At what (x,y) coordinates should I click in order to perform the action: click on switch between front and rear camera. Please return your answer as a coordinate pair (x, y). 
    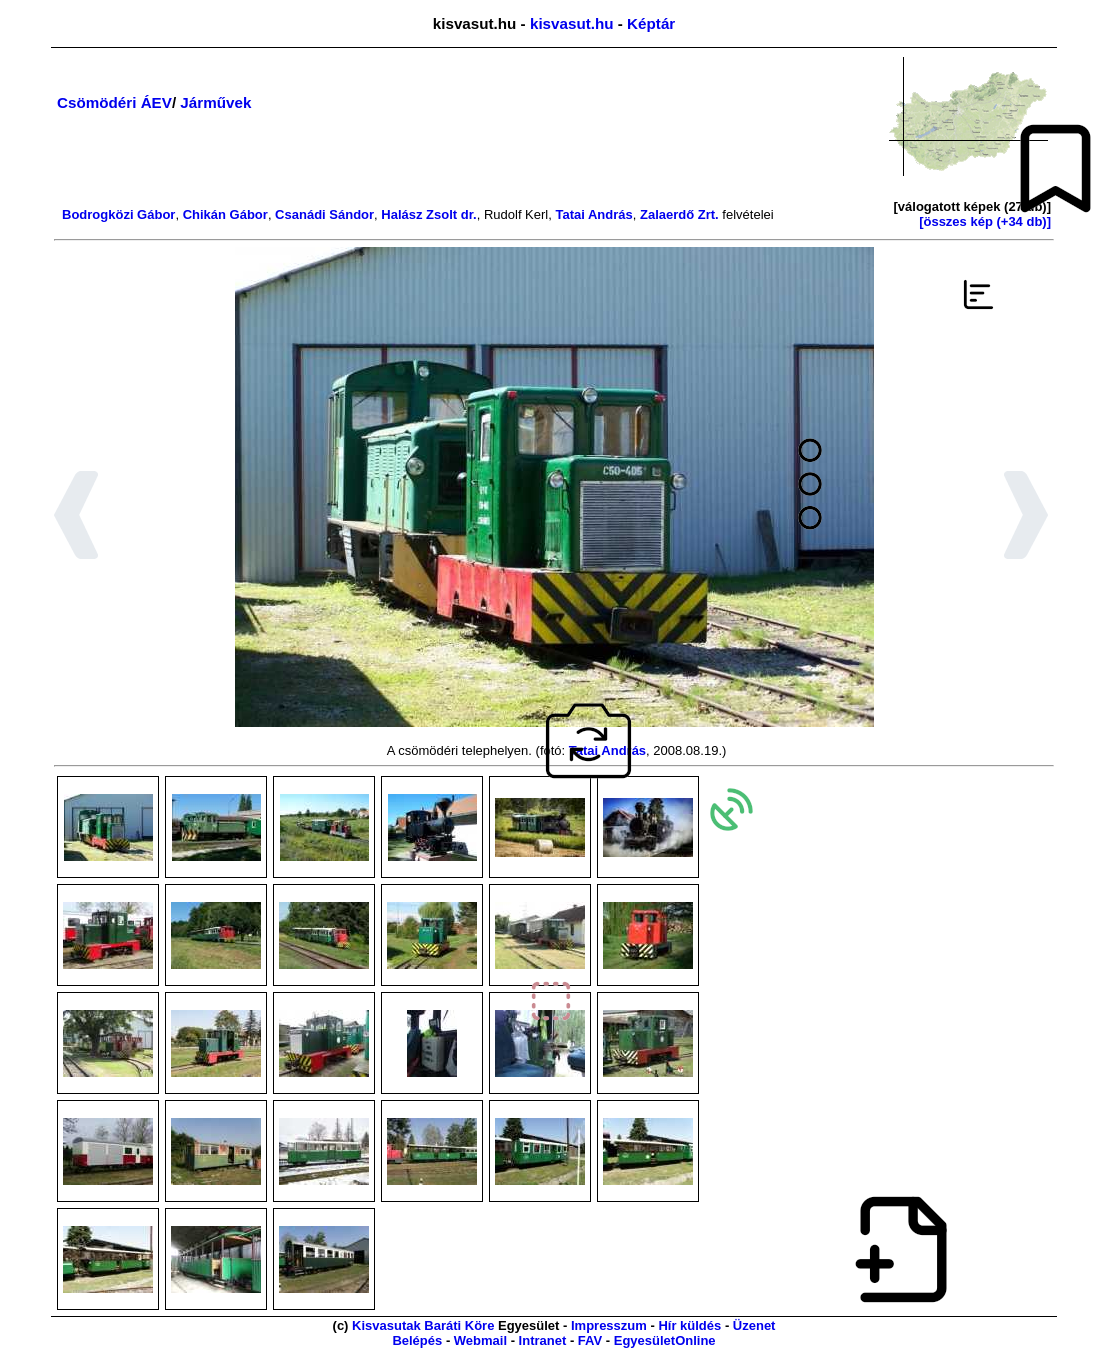
    Looking at the image, I should click on (588, 742).